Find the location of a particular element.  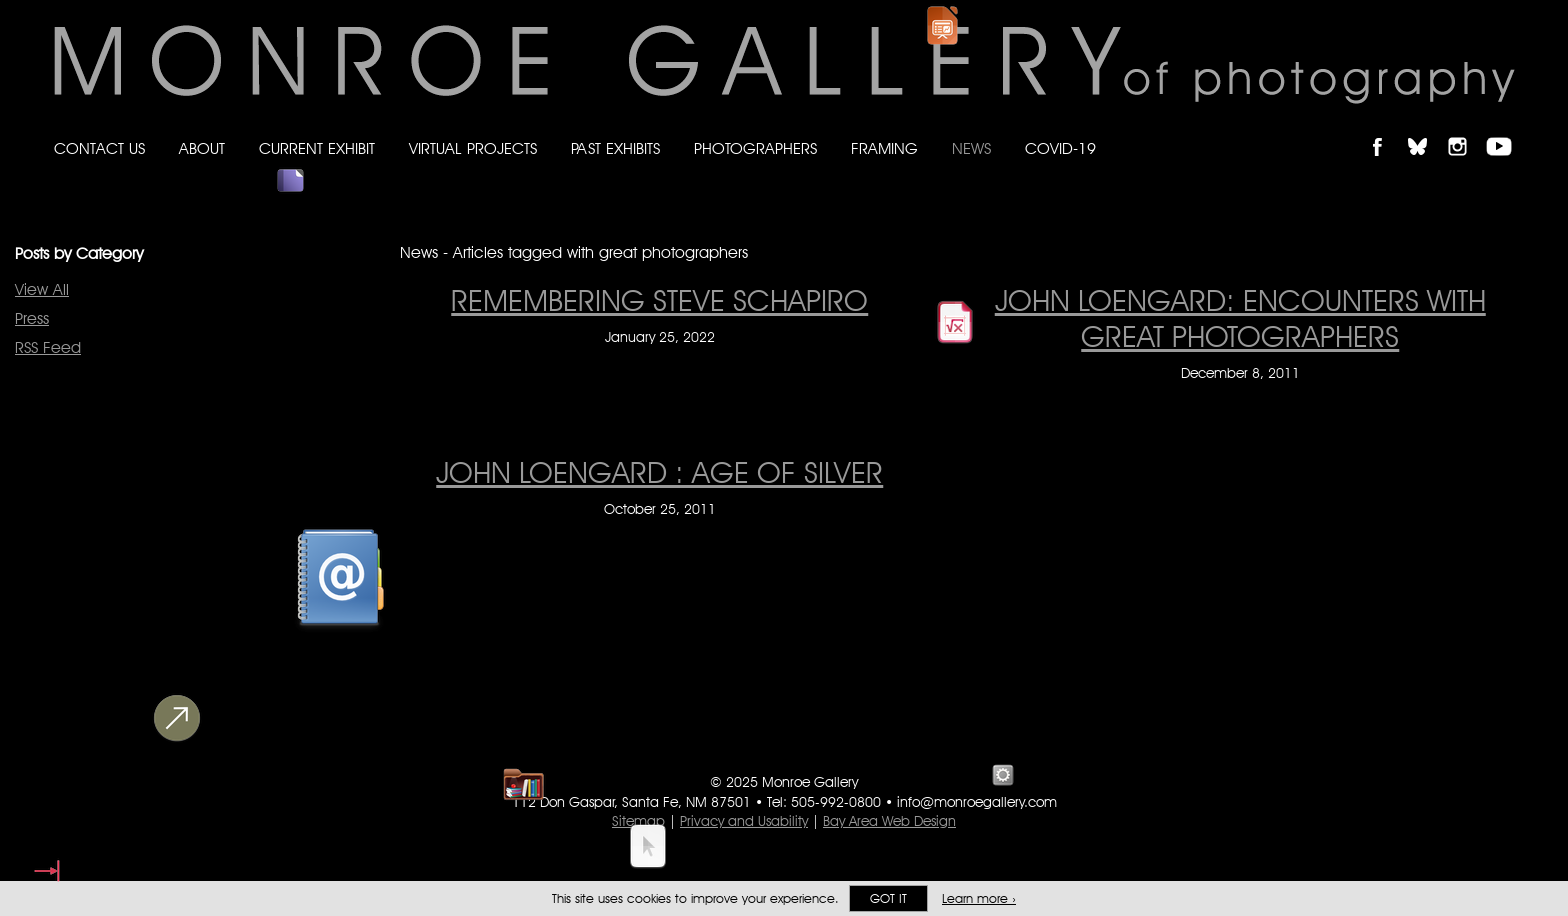

change your desktop wallpaper is located at coordinates (290, 179).